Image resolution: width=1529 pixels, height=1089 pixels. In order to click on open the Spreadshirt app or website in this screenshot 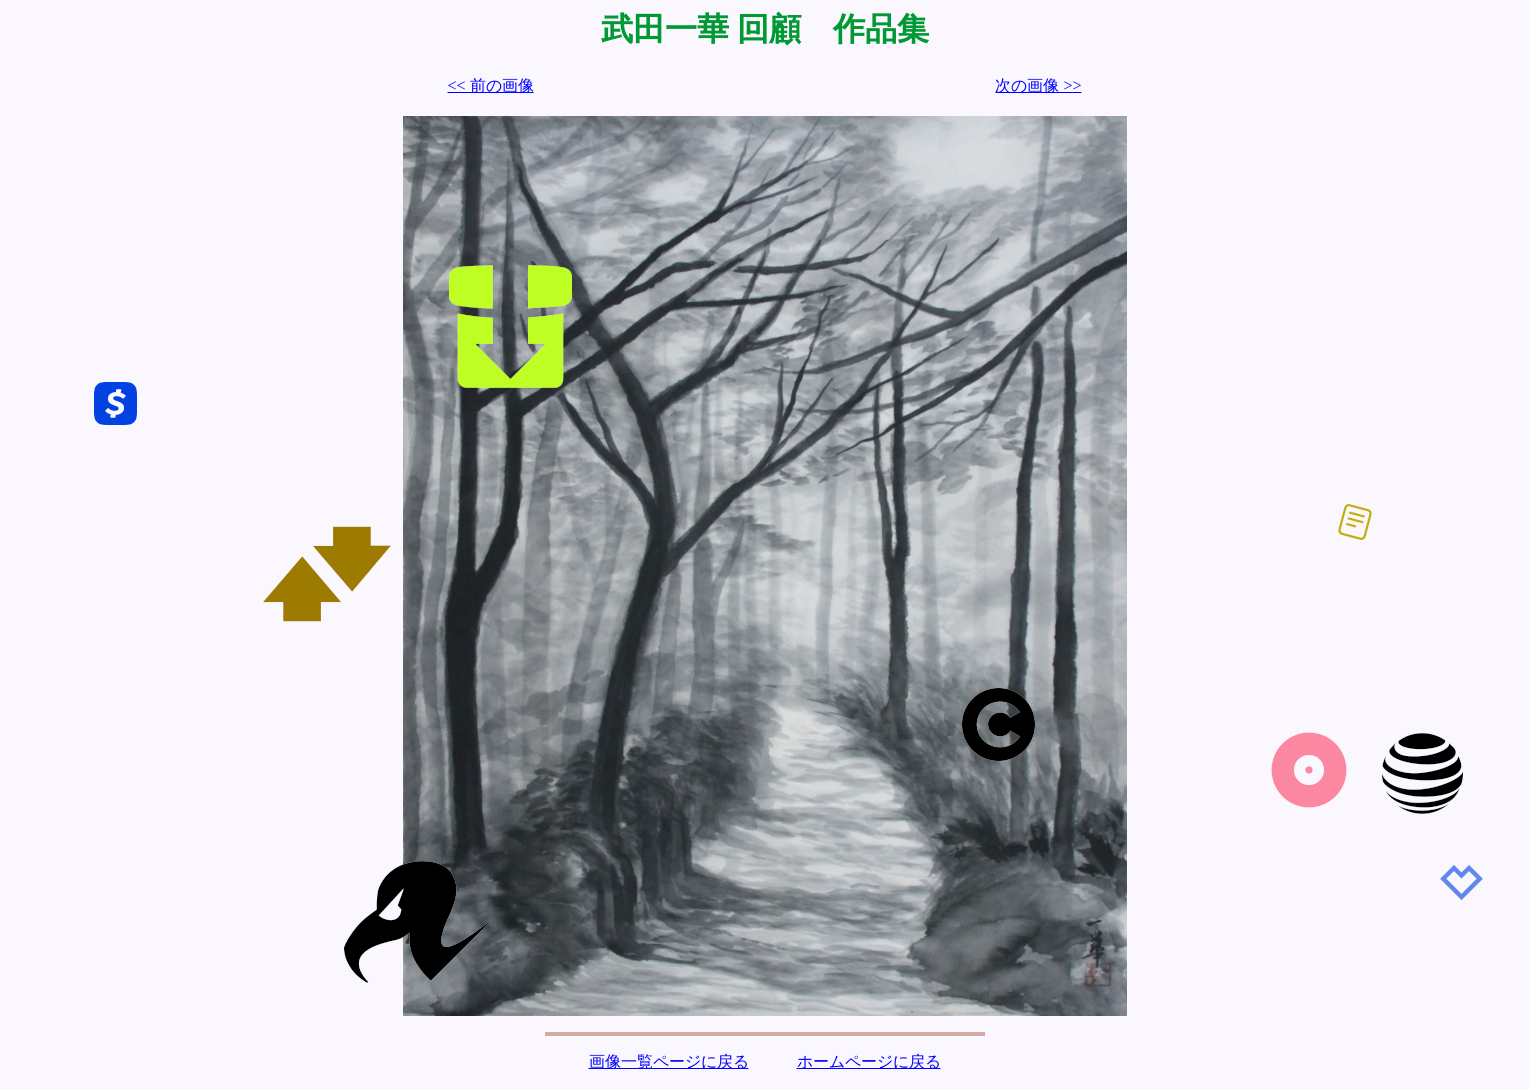, I will do `click(1461, 882)`.